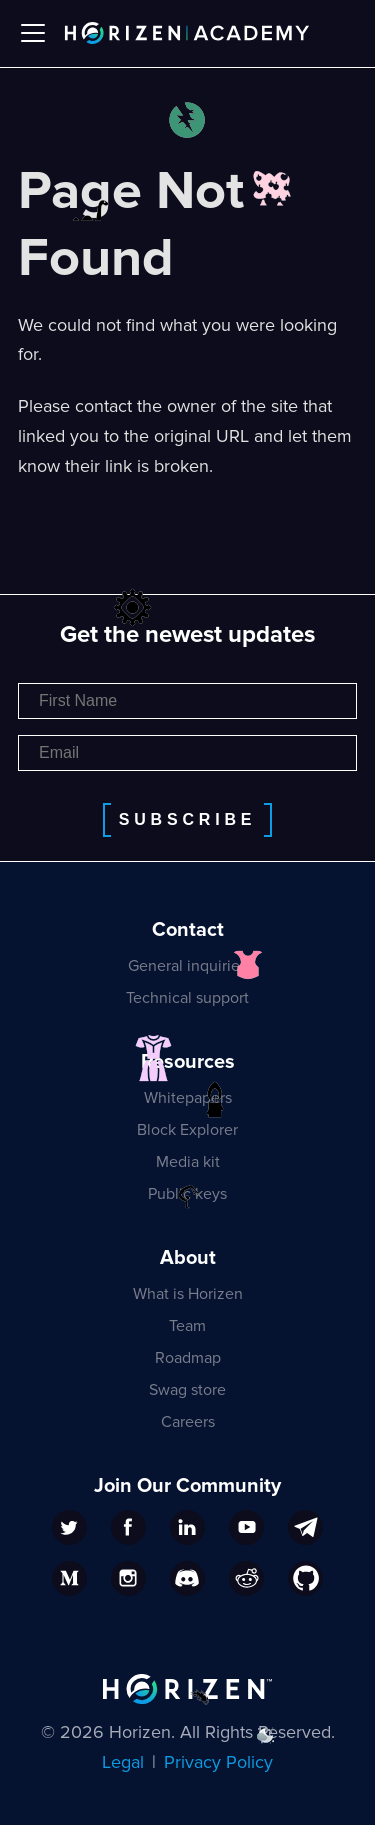 The width and height of the screenshot is (375, 1825). Describe the element at coordinates (199, 1697) in the screenshot. I see `indicates a speed boost or acceleration power-up` at that location.